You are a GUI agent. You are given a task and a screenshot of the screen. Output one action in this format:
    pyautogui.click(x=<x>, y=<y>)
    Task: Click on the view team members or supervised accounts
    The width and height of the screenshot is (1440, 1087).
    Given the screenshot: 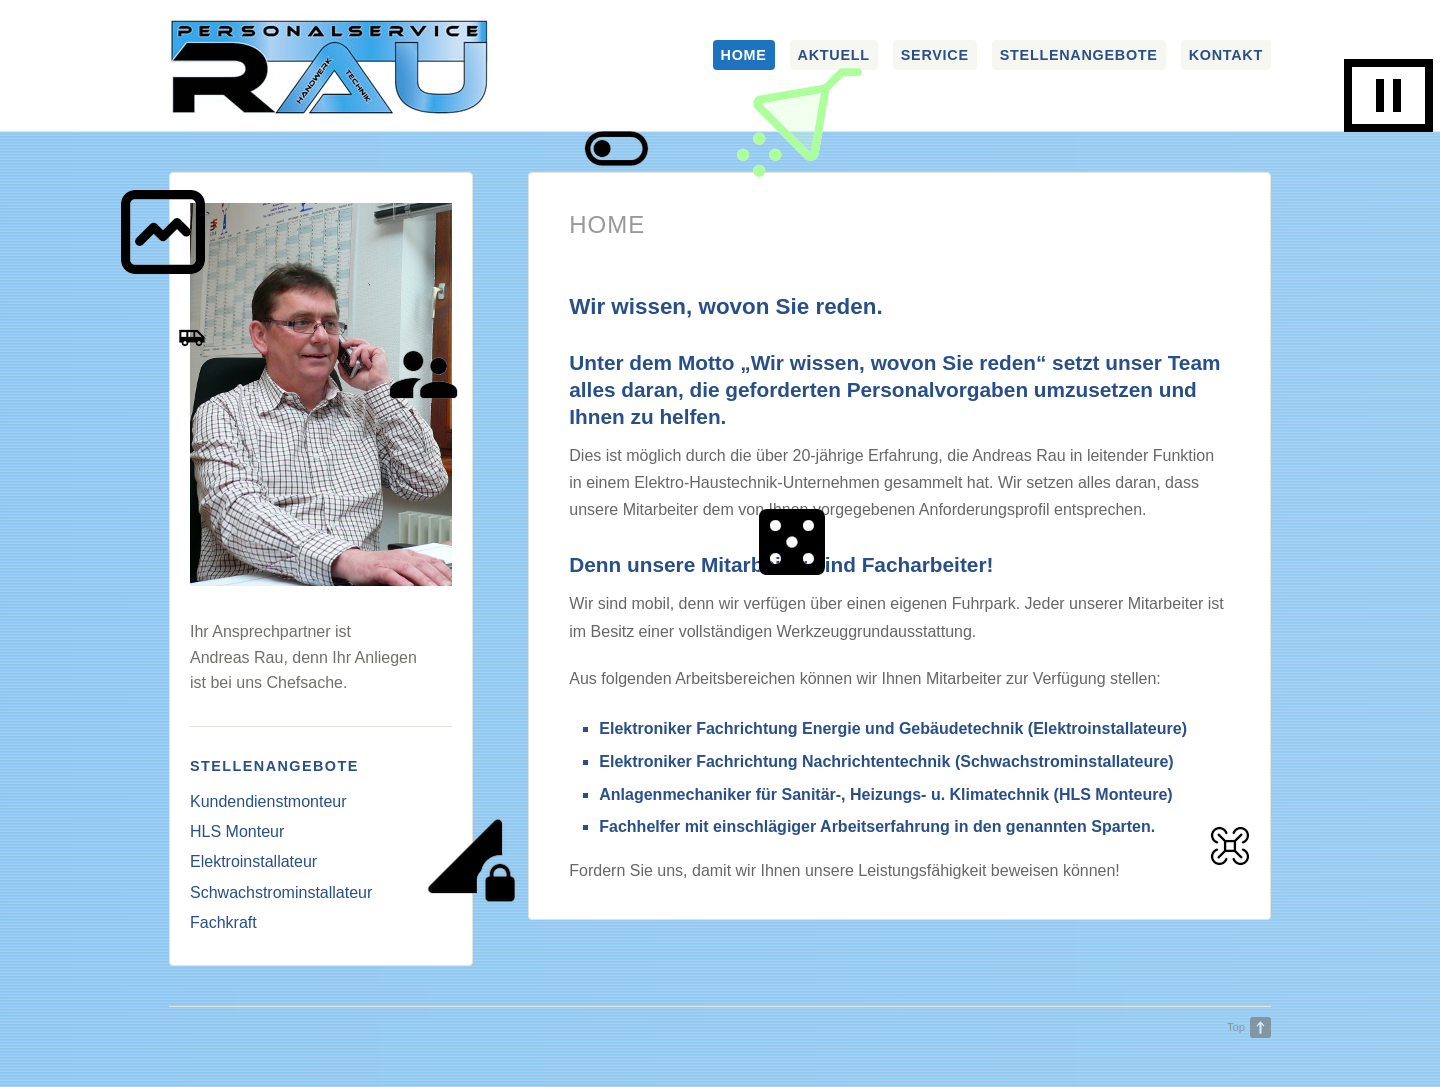 What is the action you would take?
    pyautogui.click(x=423, y=374)
    